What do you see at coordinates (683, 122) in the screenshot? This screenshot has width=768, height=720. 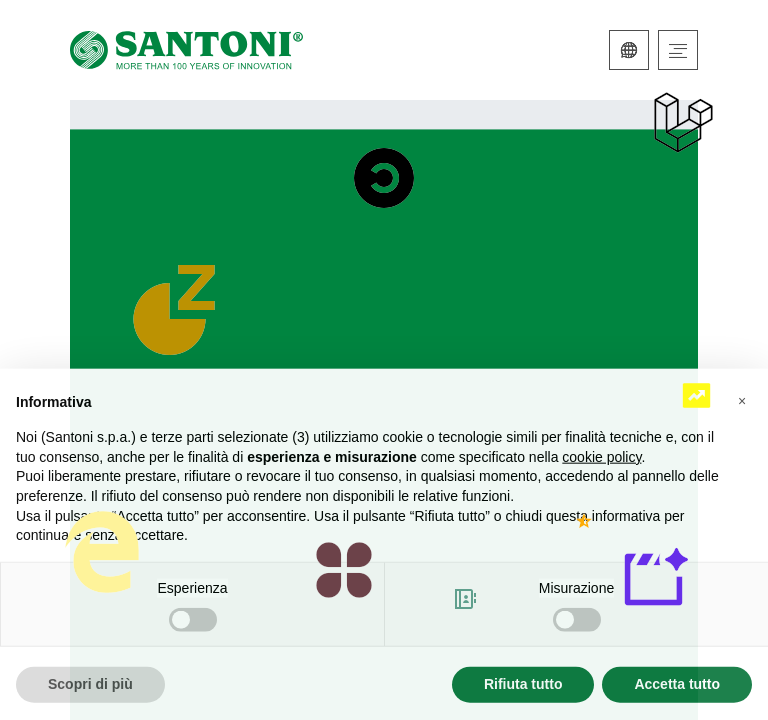 I see `laravel framework logo` at bounding box center [683, 122].